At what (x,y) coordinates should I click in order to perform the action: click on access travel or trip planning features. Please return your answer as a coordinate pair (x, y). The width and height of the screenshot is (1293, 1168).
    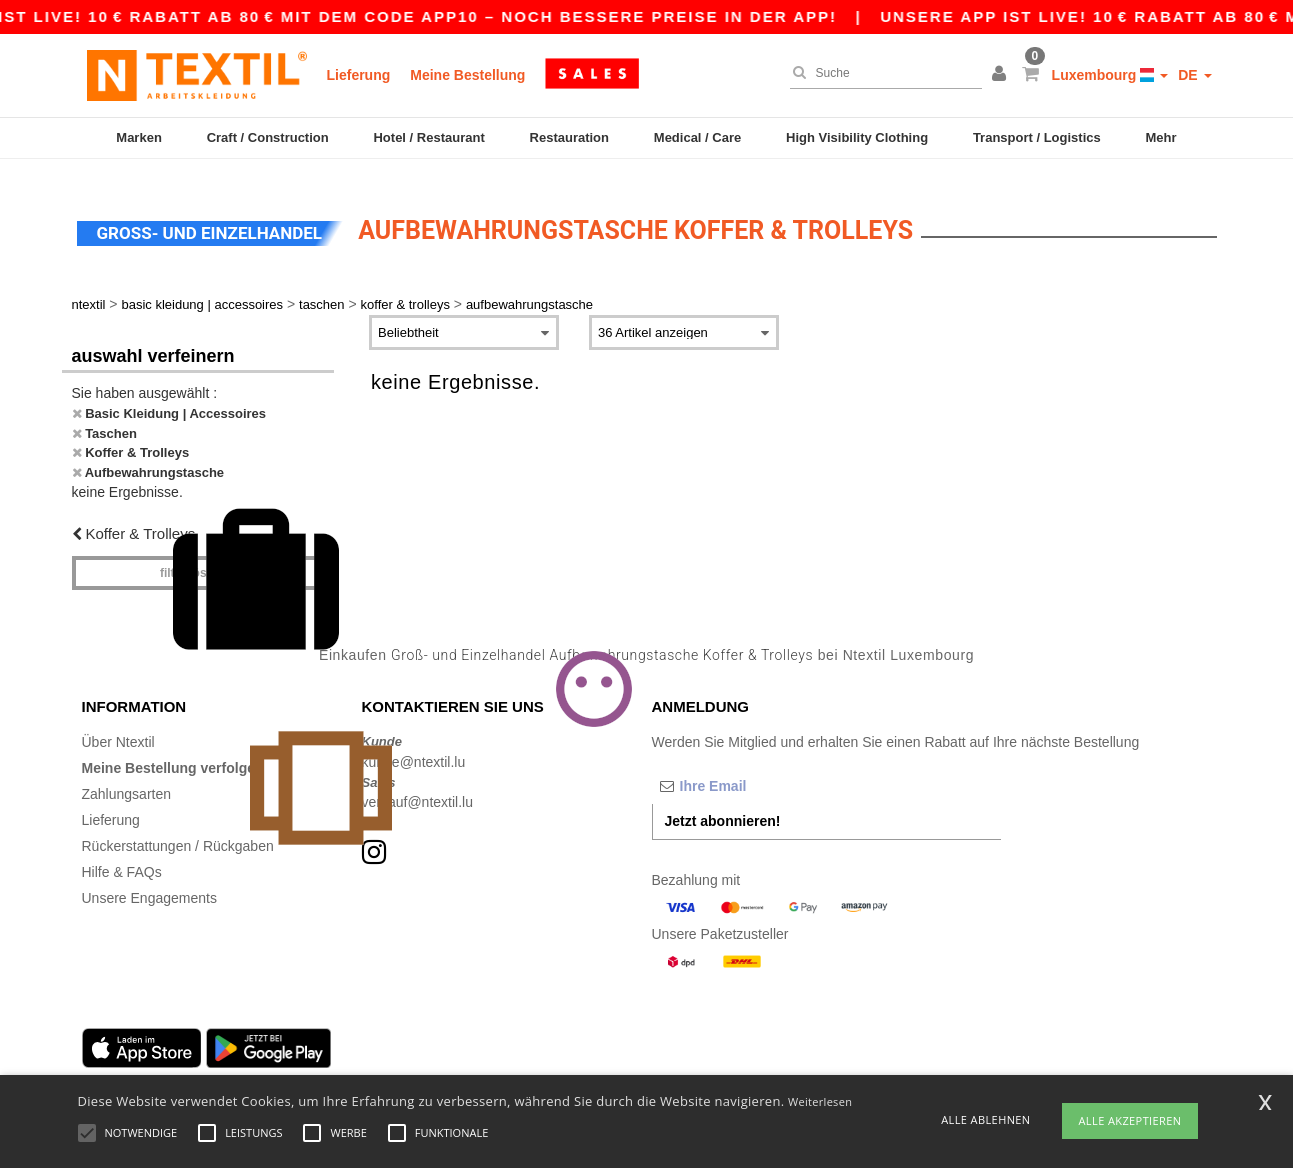
    Looking at the image, I should click on (256, 575).